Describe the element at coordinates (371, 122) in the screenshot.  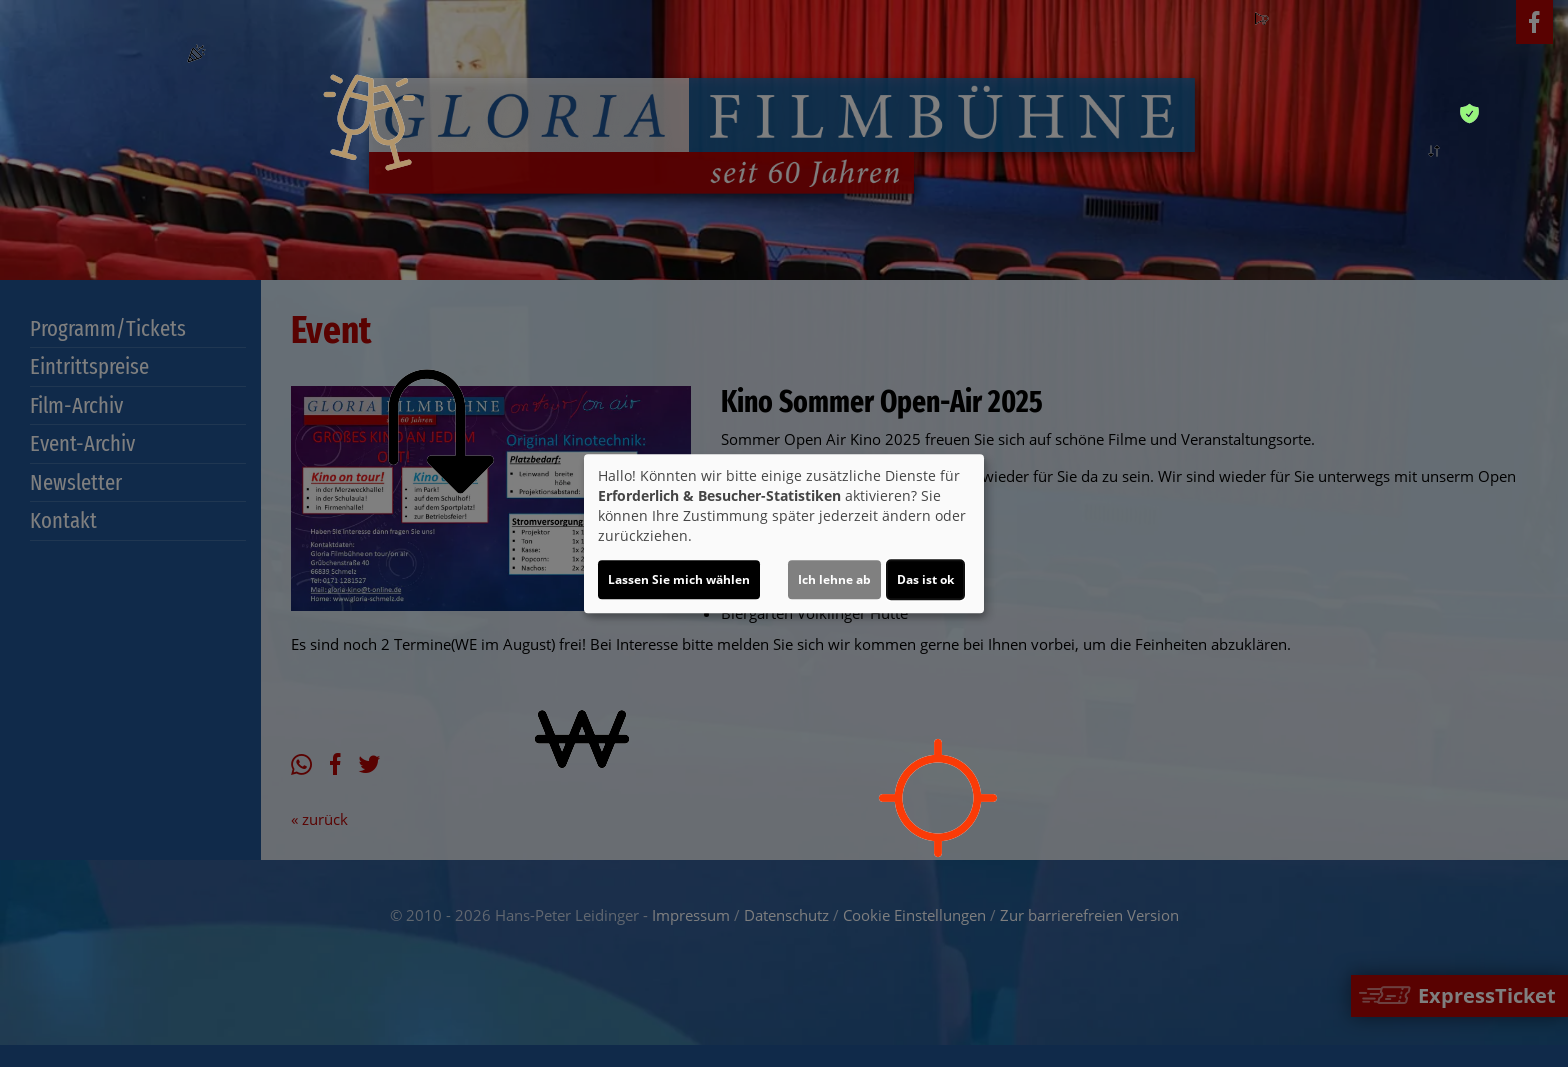
I see `celebrate a milestone or achievement` at that location.